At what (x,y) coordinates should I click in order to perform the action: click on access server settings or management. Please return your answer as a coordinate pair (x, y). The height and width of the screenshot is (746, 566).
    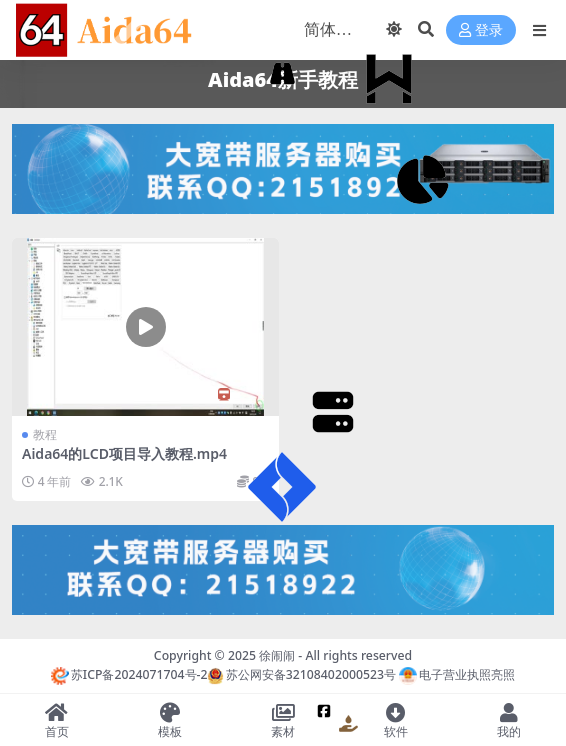
    Looking at the image, I should click on (333, 412).